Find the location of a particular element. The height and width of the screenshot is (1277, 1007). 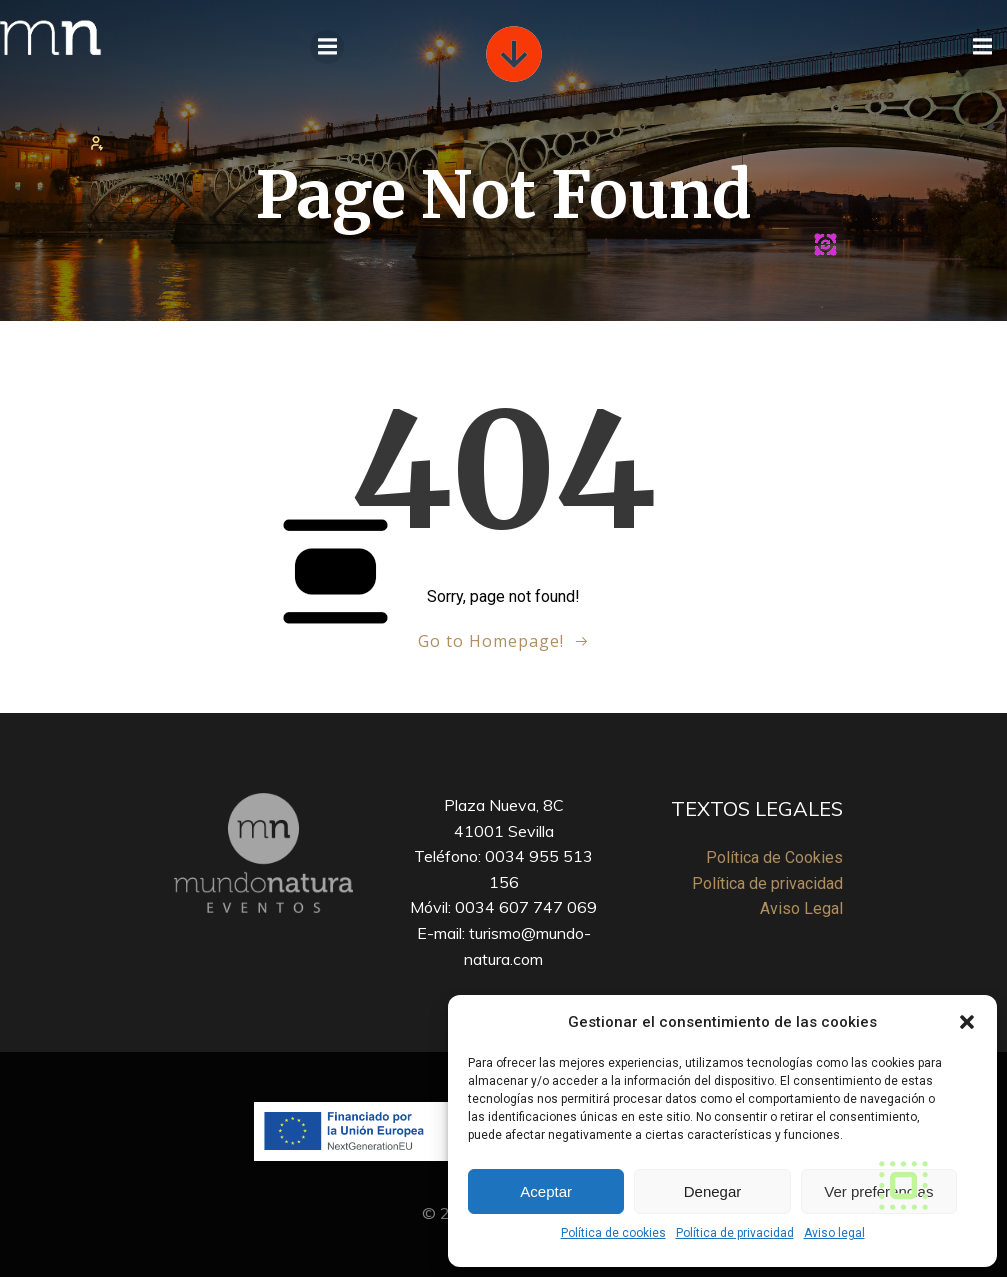

download a file or content is located at coordinates (514, 54).